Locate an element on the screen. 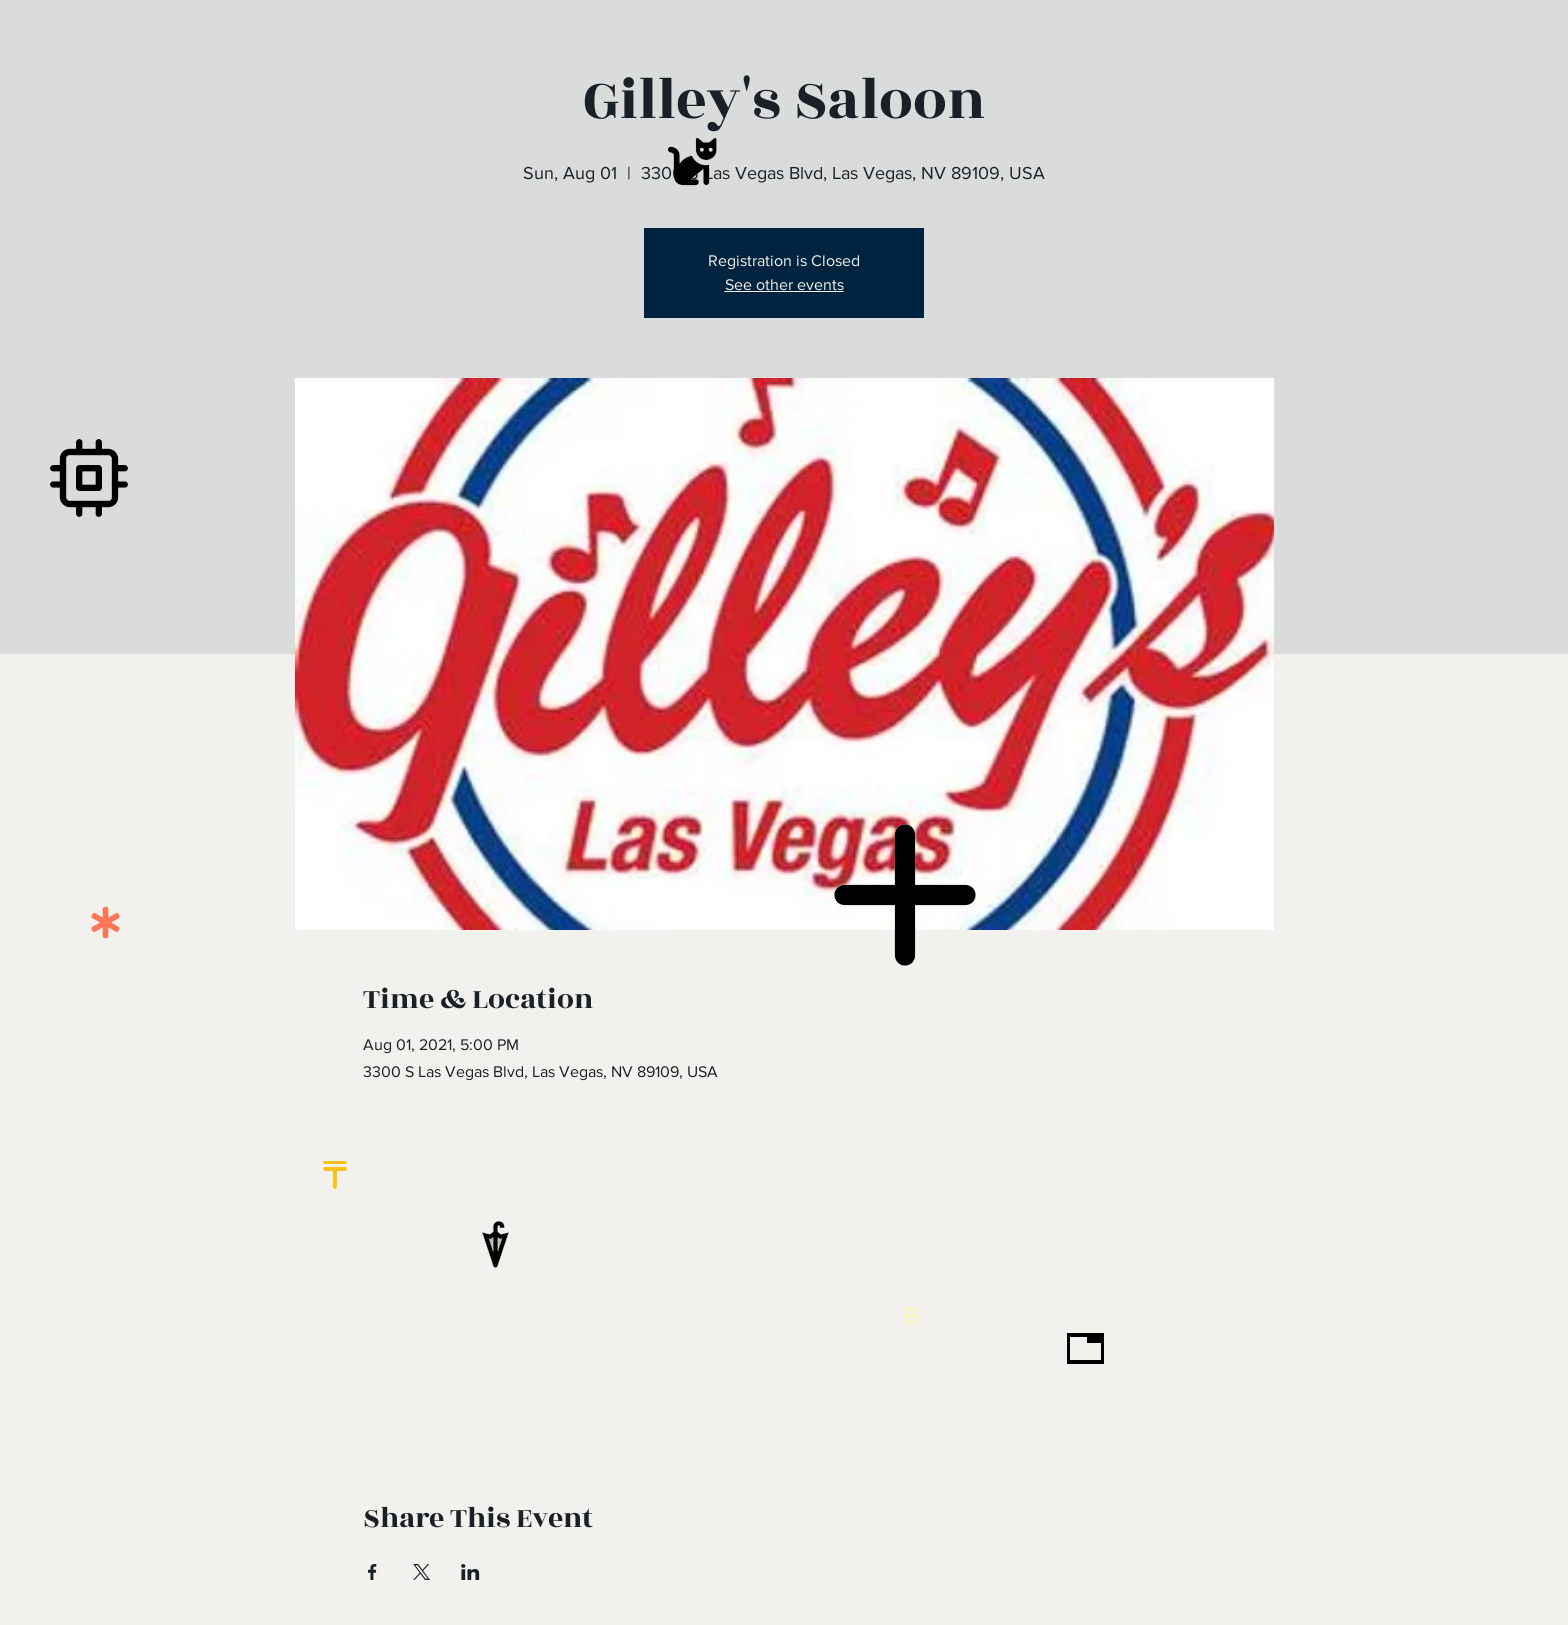 This screenshot has height=1625, width=1568. view pet-related content or services is located at coordinates (691, 161).